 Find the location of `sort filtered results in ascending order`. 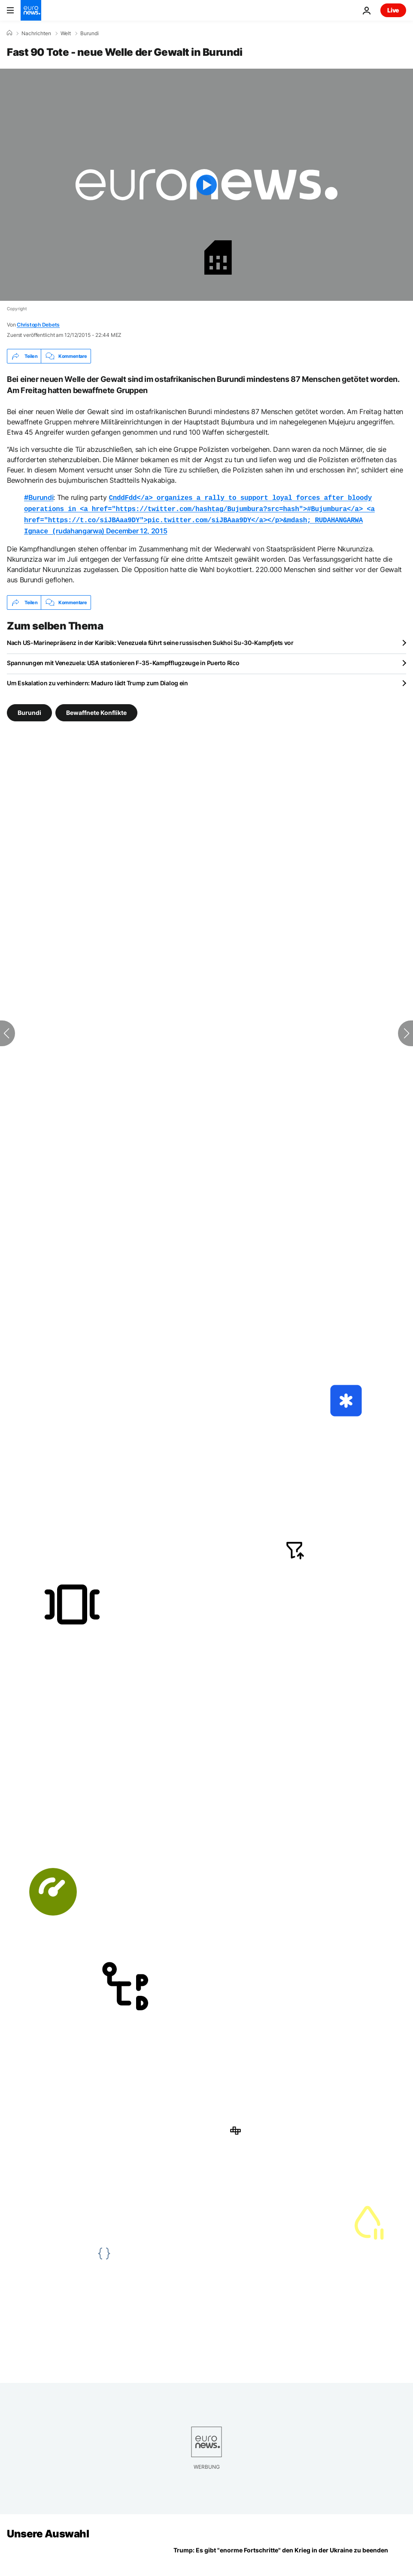

sort filtered results in ascending order is located at coordinates (294, 1550).